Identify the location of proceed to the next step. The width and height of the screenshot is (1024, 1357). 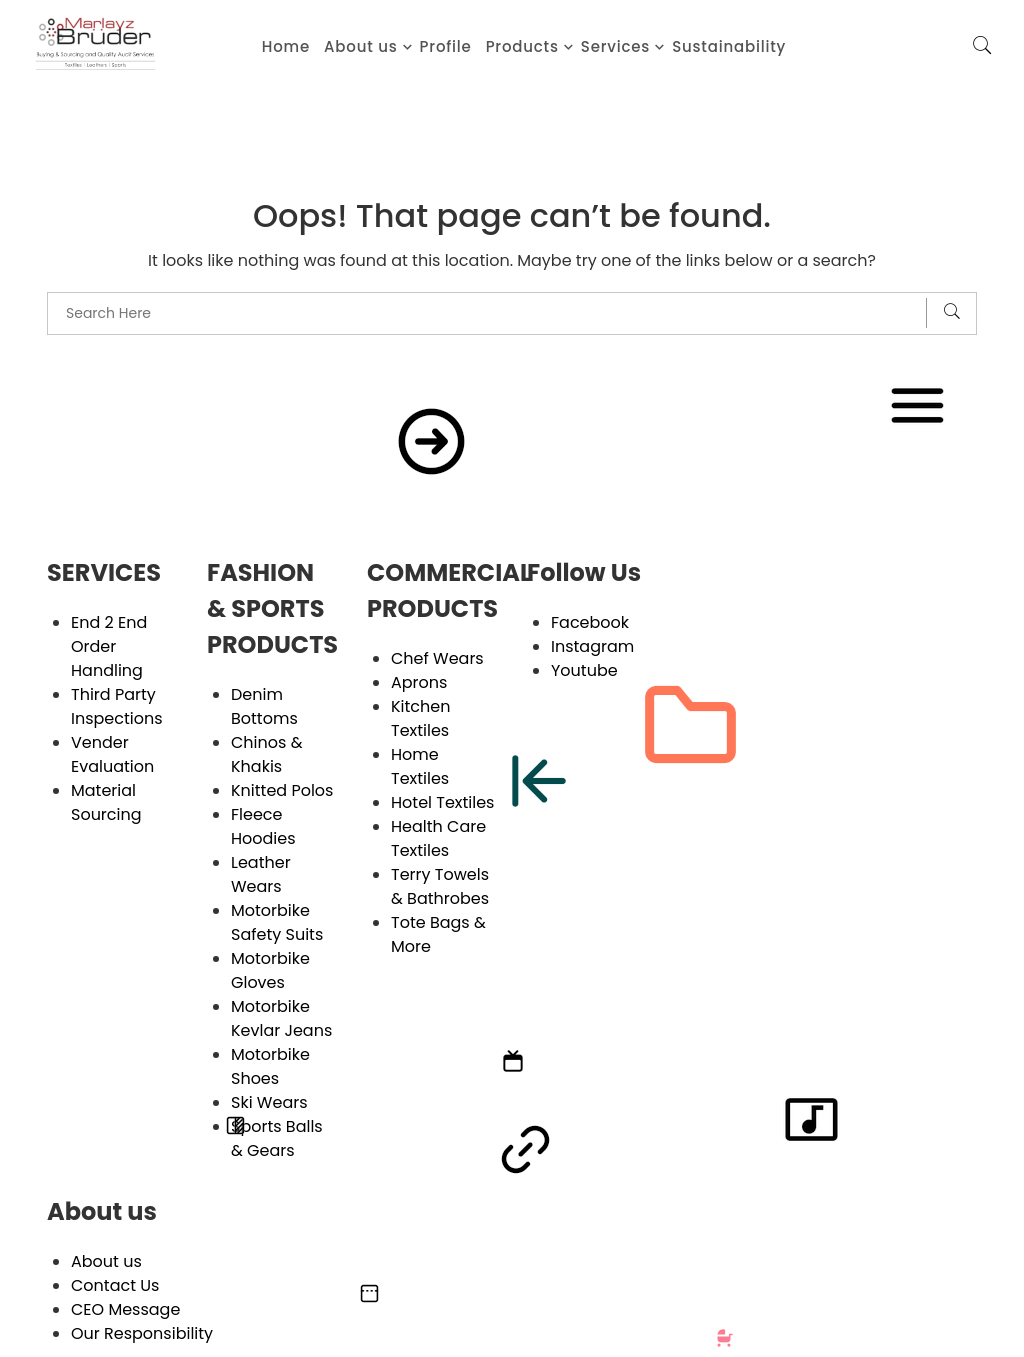
(431, 441).